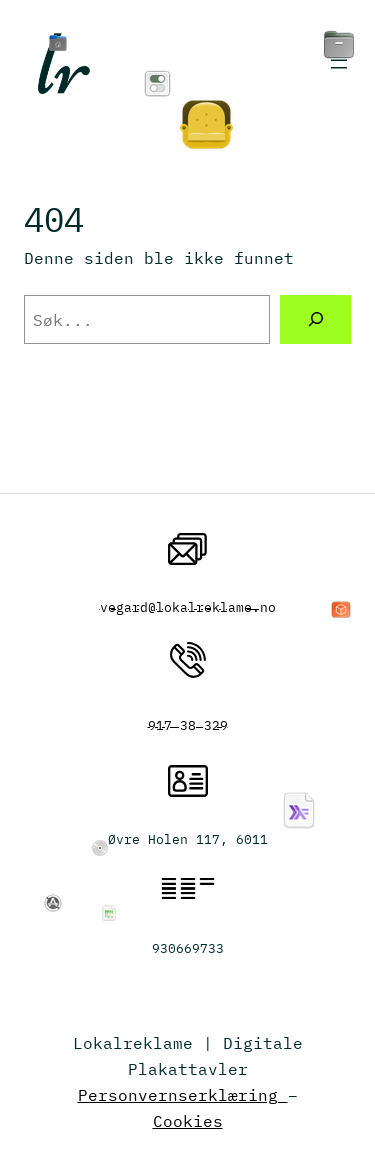 The image size is (375, 1174). I want to click on indicates a CD-ROM drive or optical disc device, so click(100, 848).